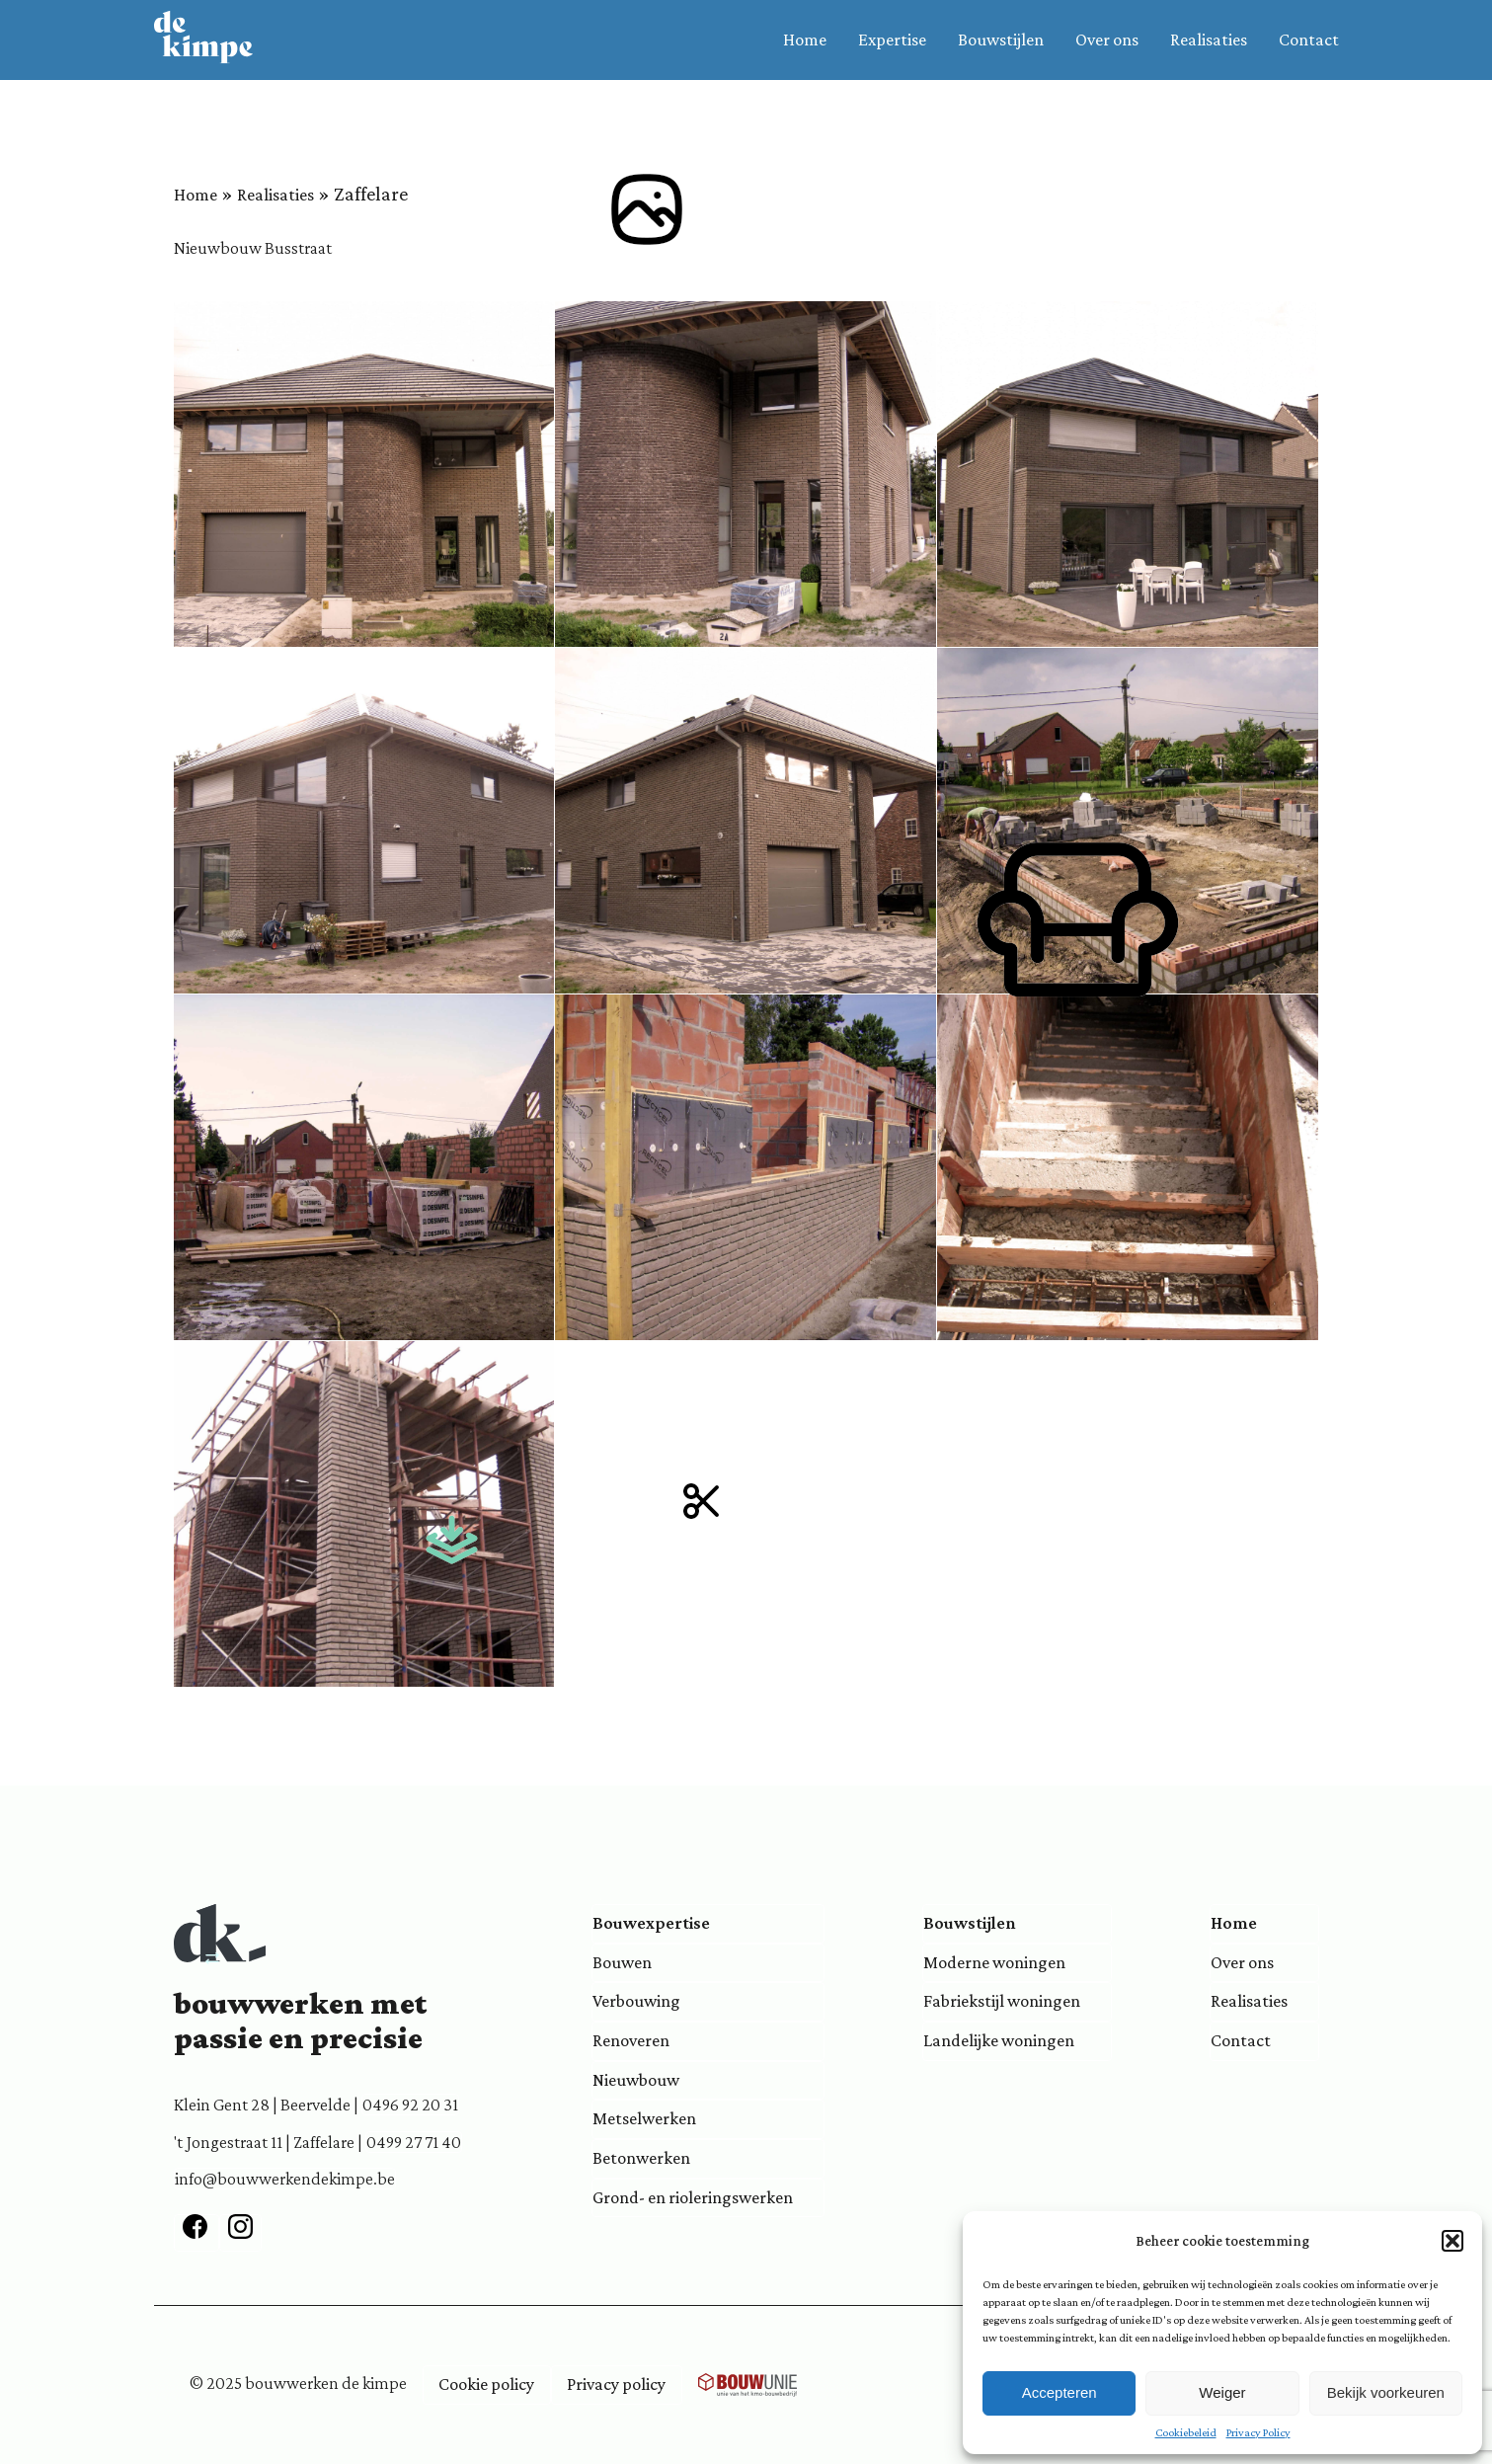 The image size is (1492, 2464). I want to click on swap or exchange items, so click(212, 1958).